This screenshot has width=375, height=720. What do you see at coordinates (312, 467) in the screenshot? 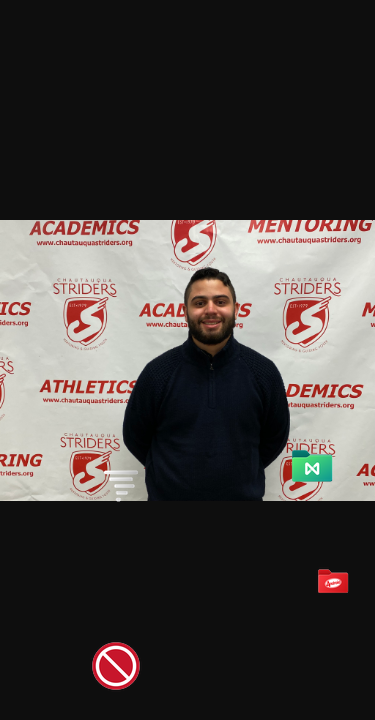
I see `open wondershare edrawmind project folder` at bounding box center [312, 467].